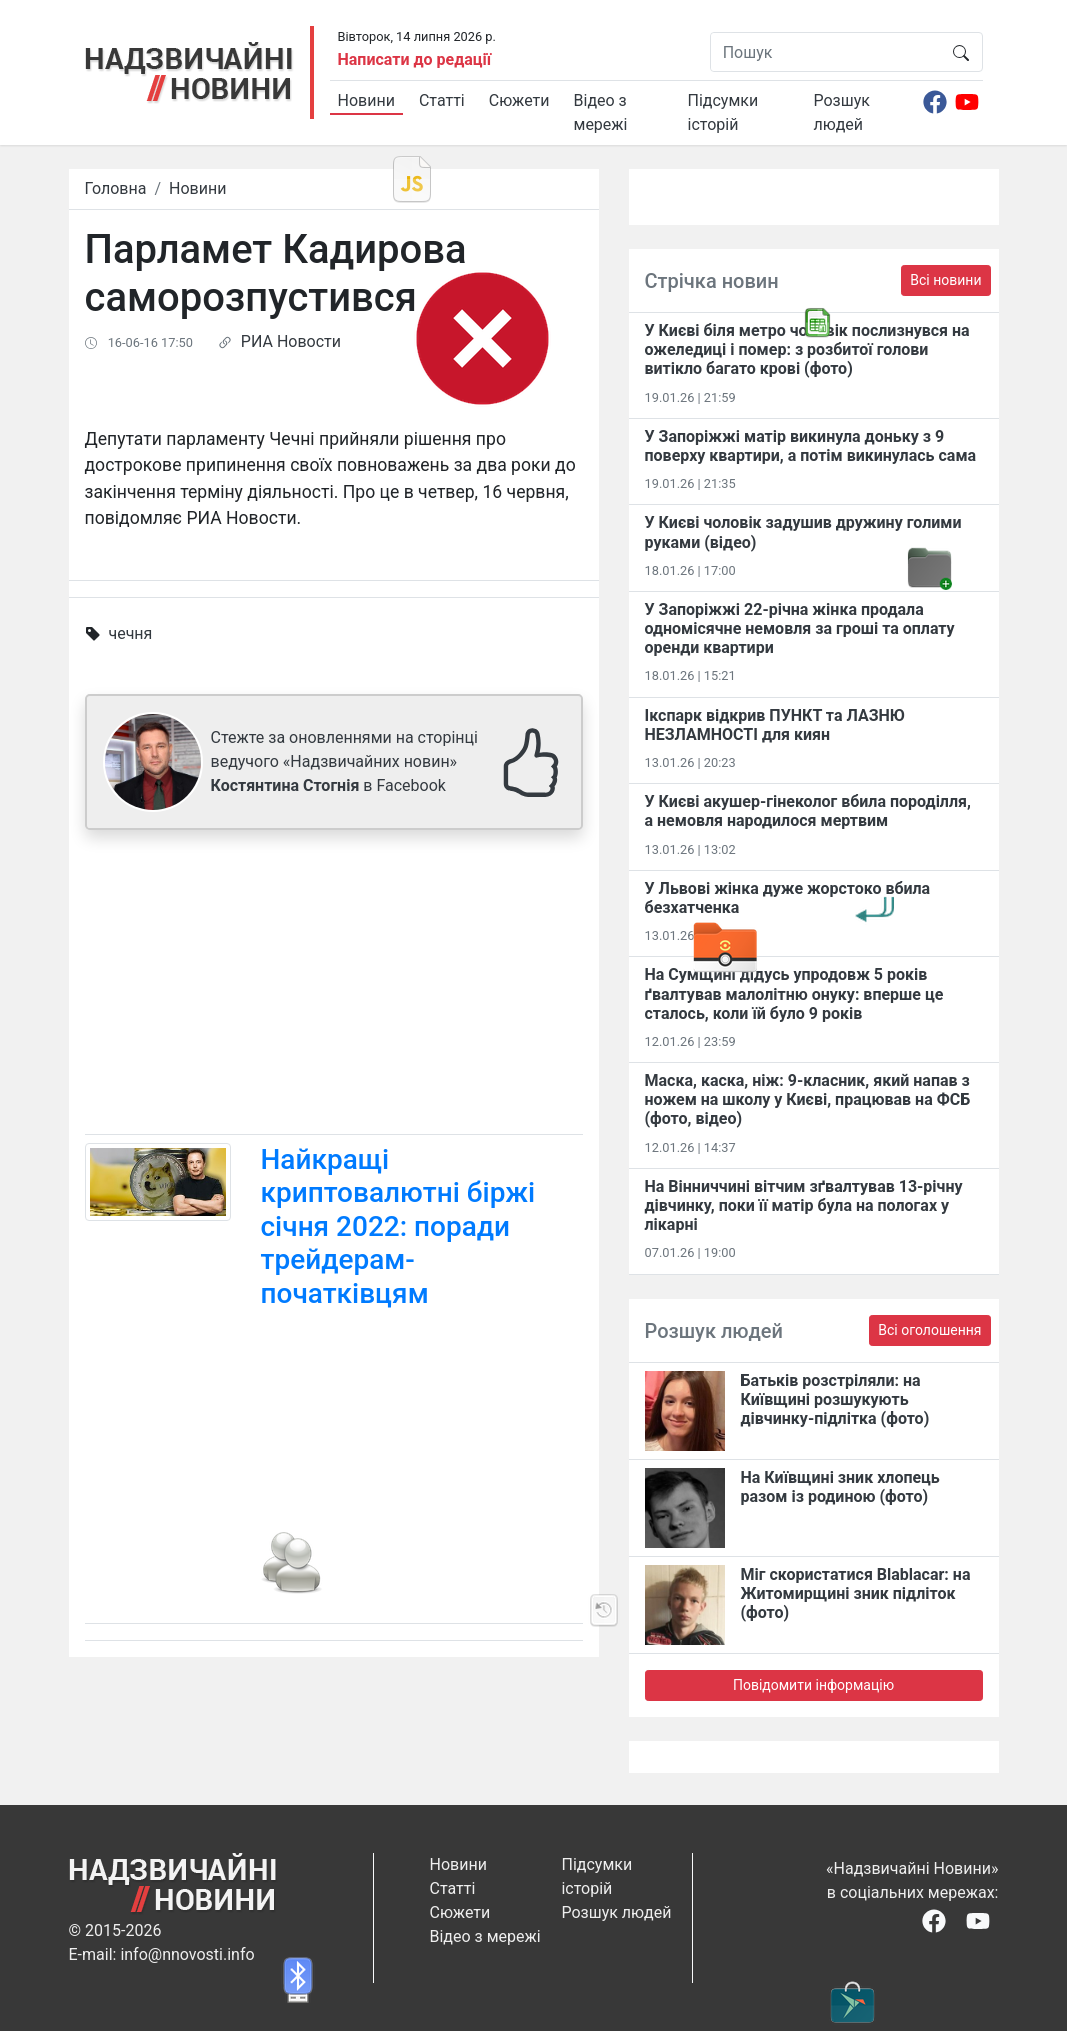  I want to click on a connected bluetooth device, so click(298, 1980).